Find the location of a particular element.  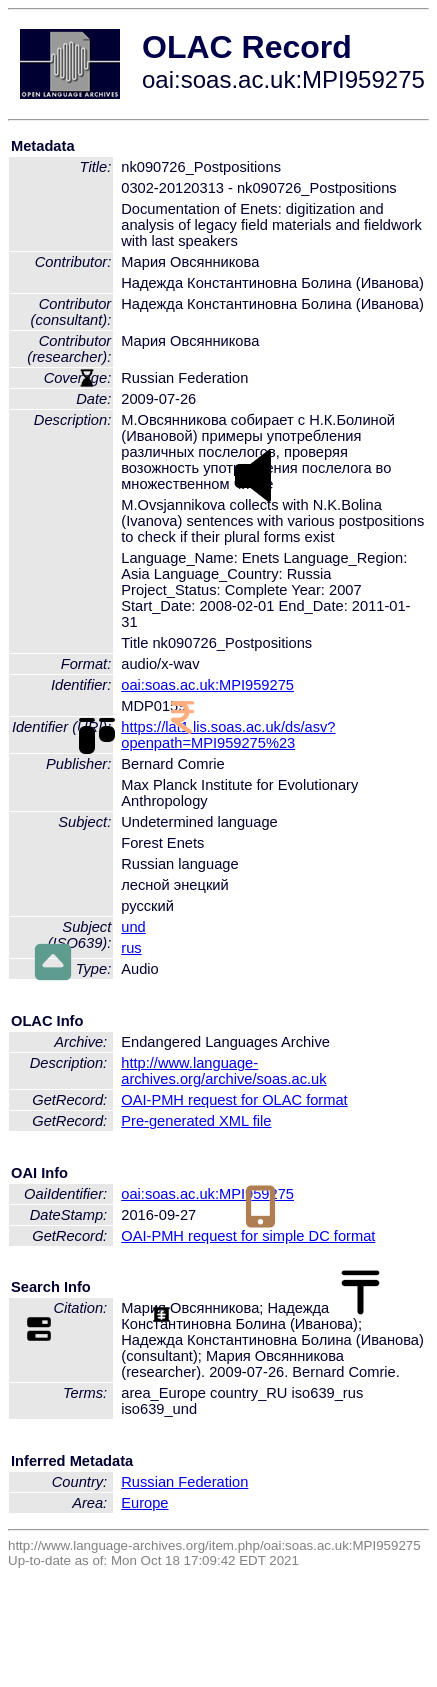

view task or download progress is located at coordinates (39, 1329).